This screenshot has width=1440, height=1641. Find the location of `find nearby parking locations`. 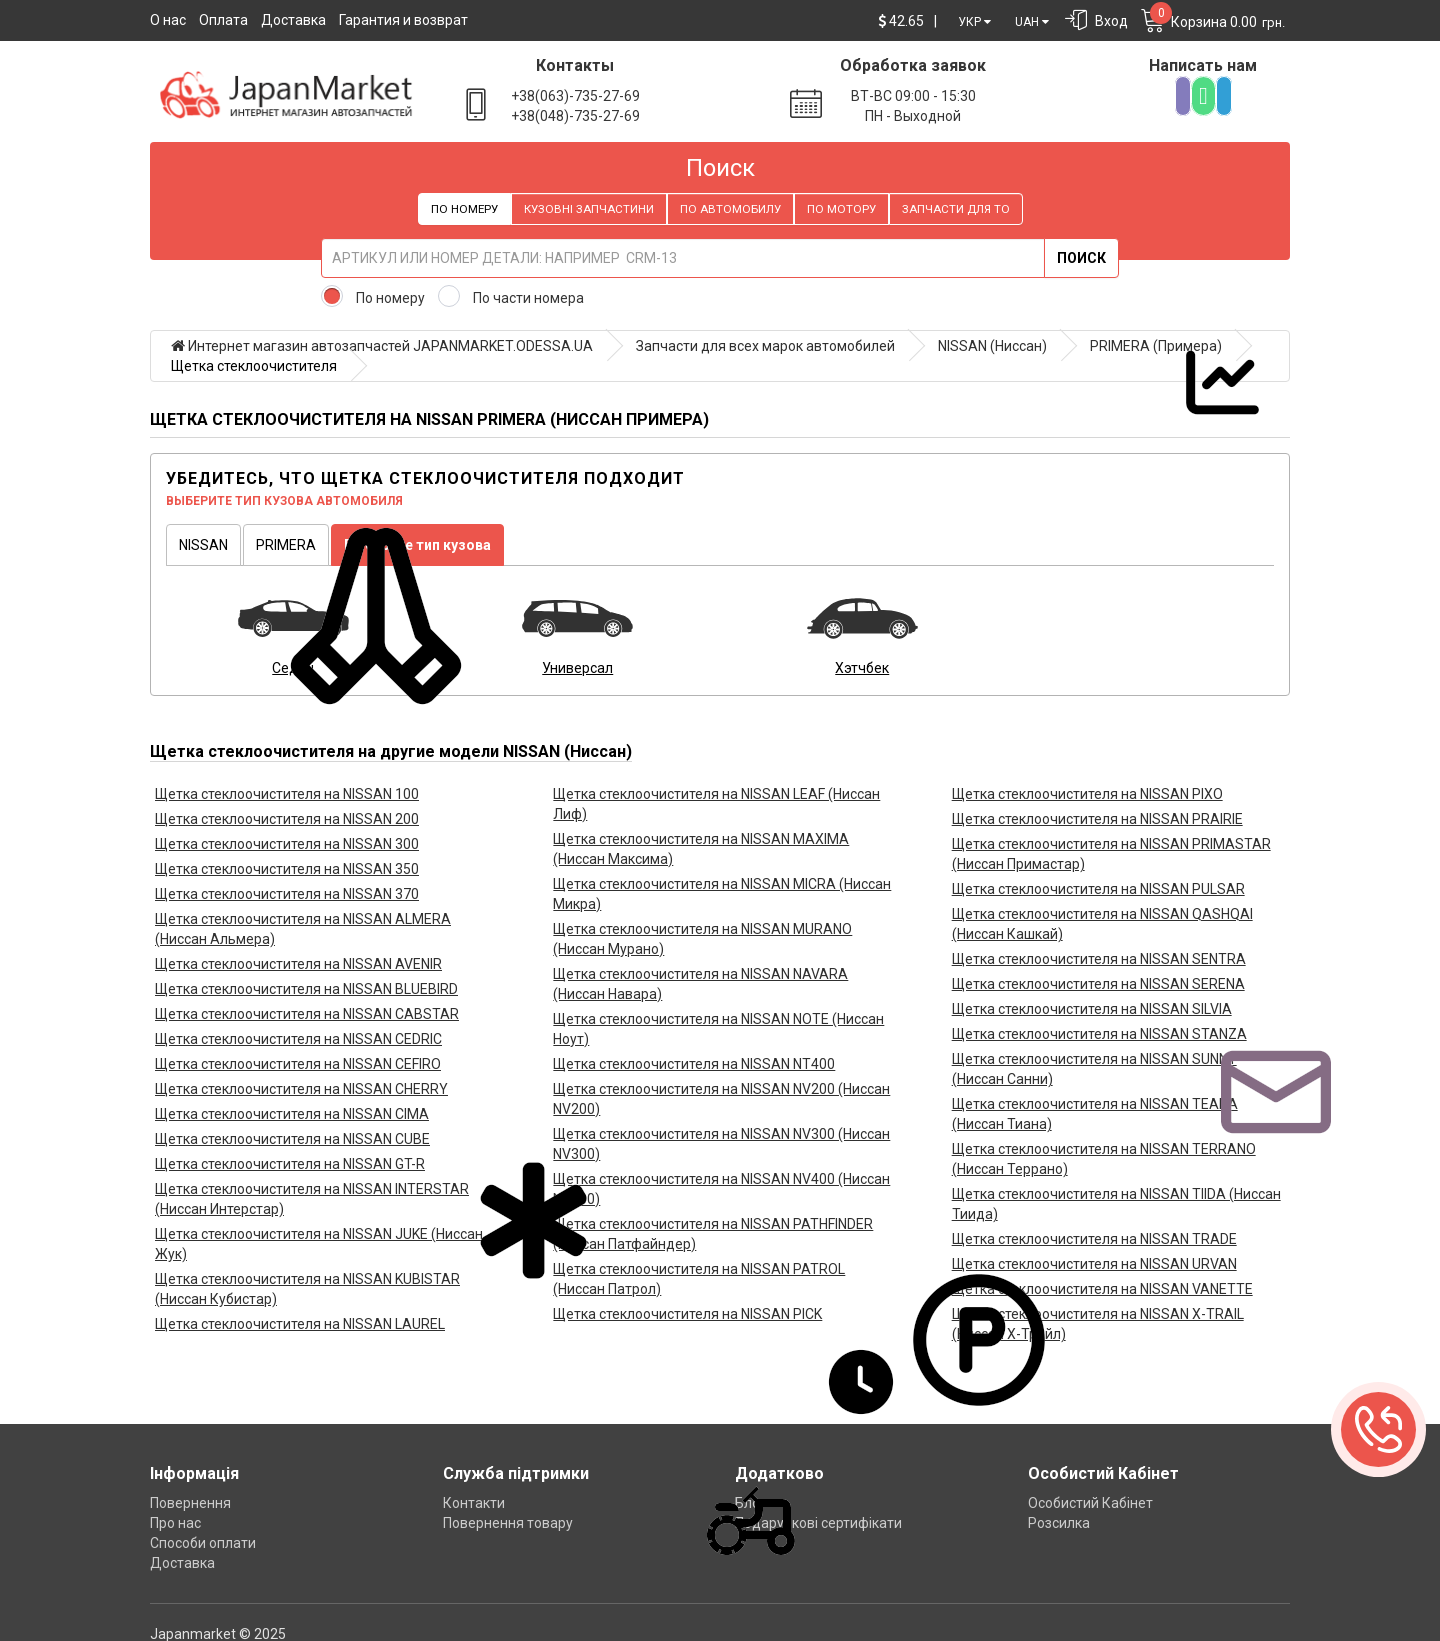

find nearby parking locations is located at coordinates (979, 1340).